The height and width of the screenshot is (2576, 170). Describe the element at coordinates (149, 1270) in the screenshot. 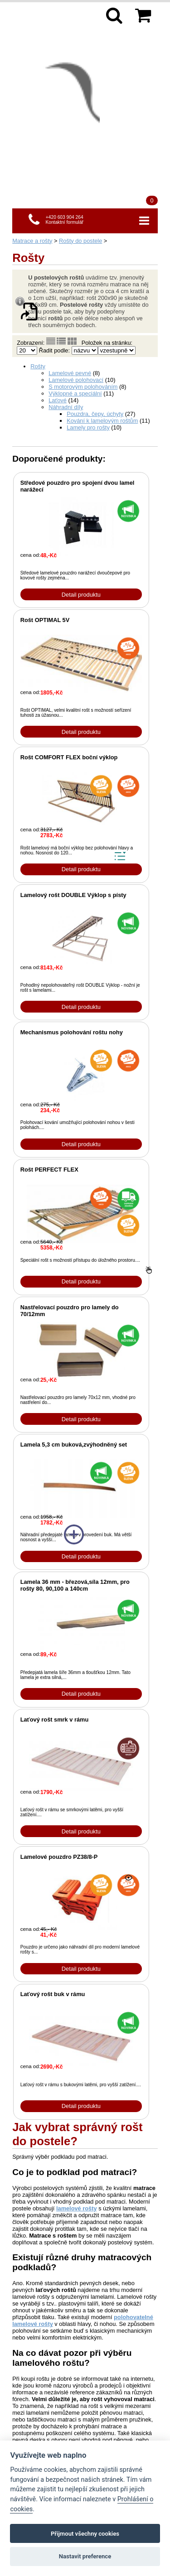

I see `tap or click to interact` at that location.